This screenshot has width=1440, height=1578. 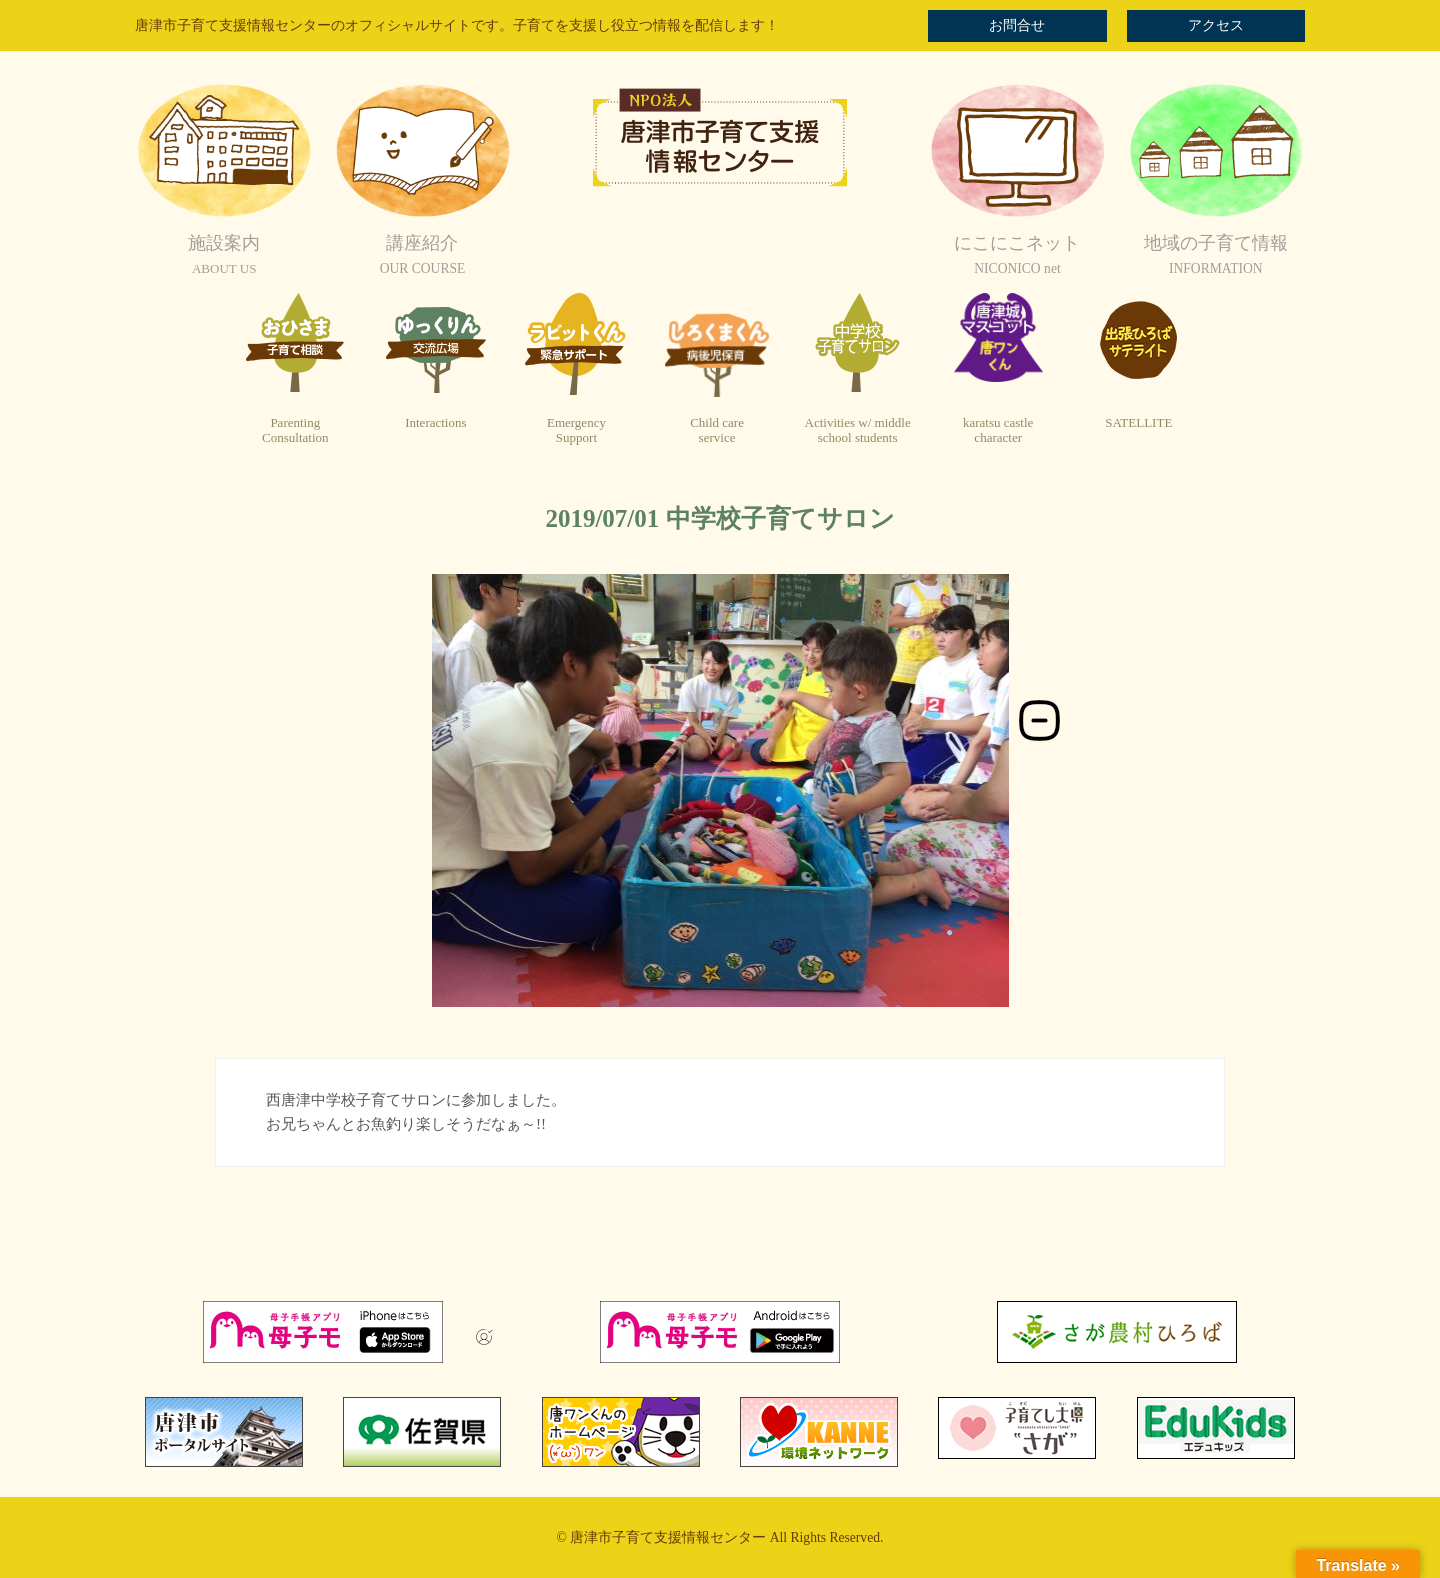 I want to click on verified user account, so click(x=484, y=1337).